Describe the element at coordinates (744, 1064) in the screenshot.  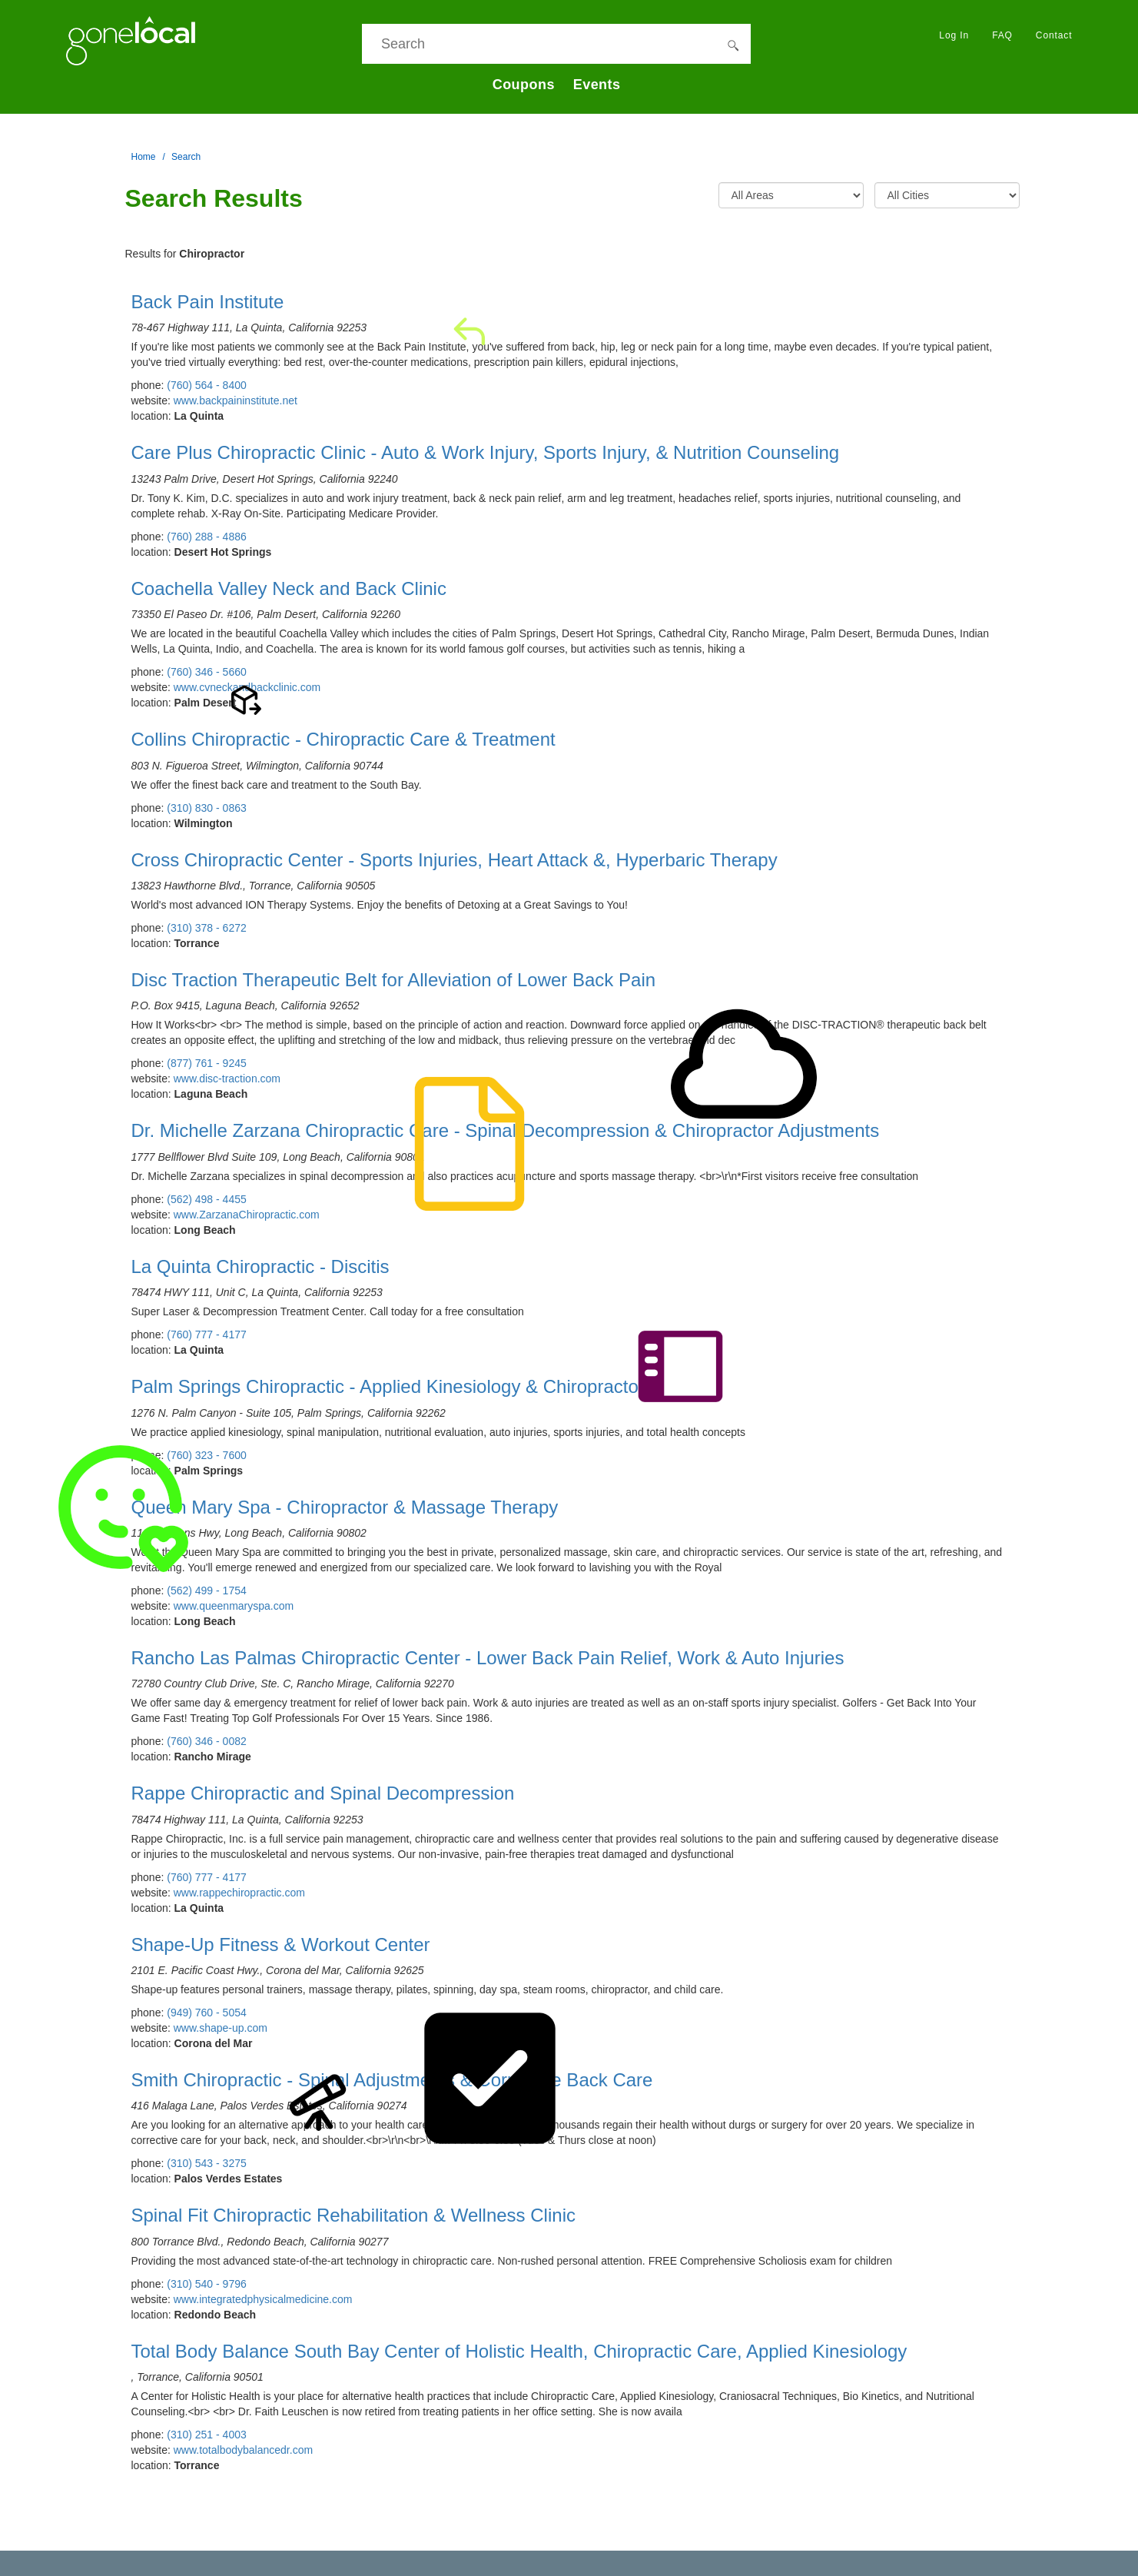
I see `cloud storage or sync status` at that location.